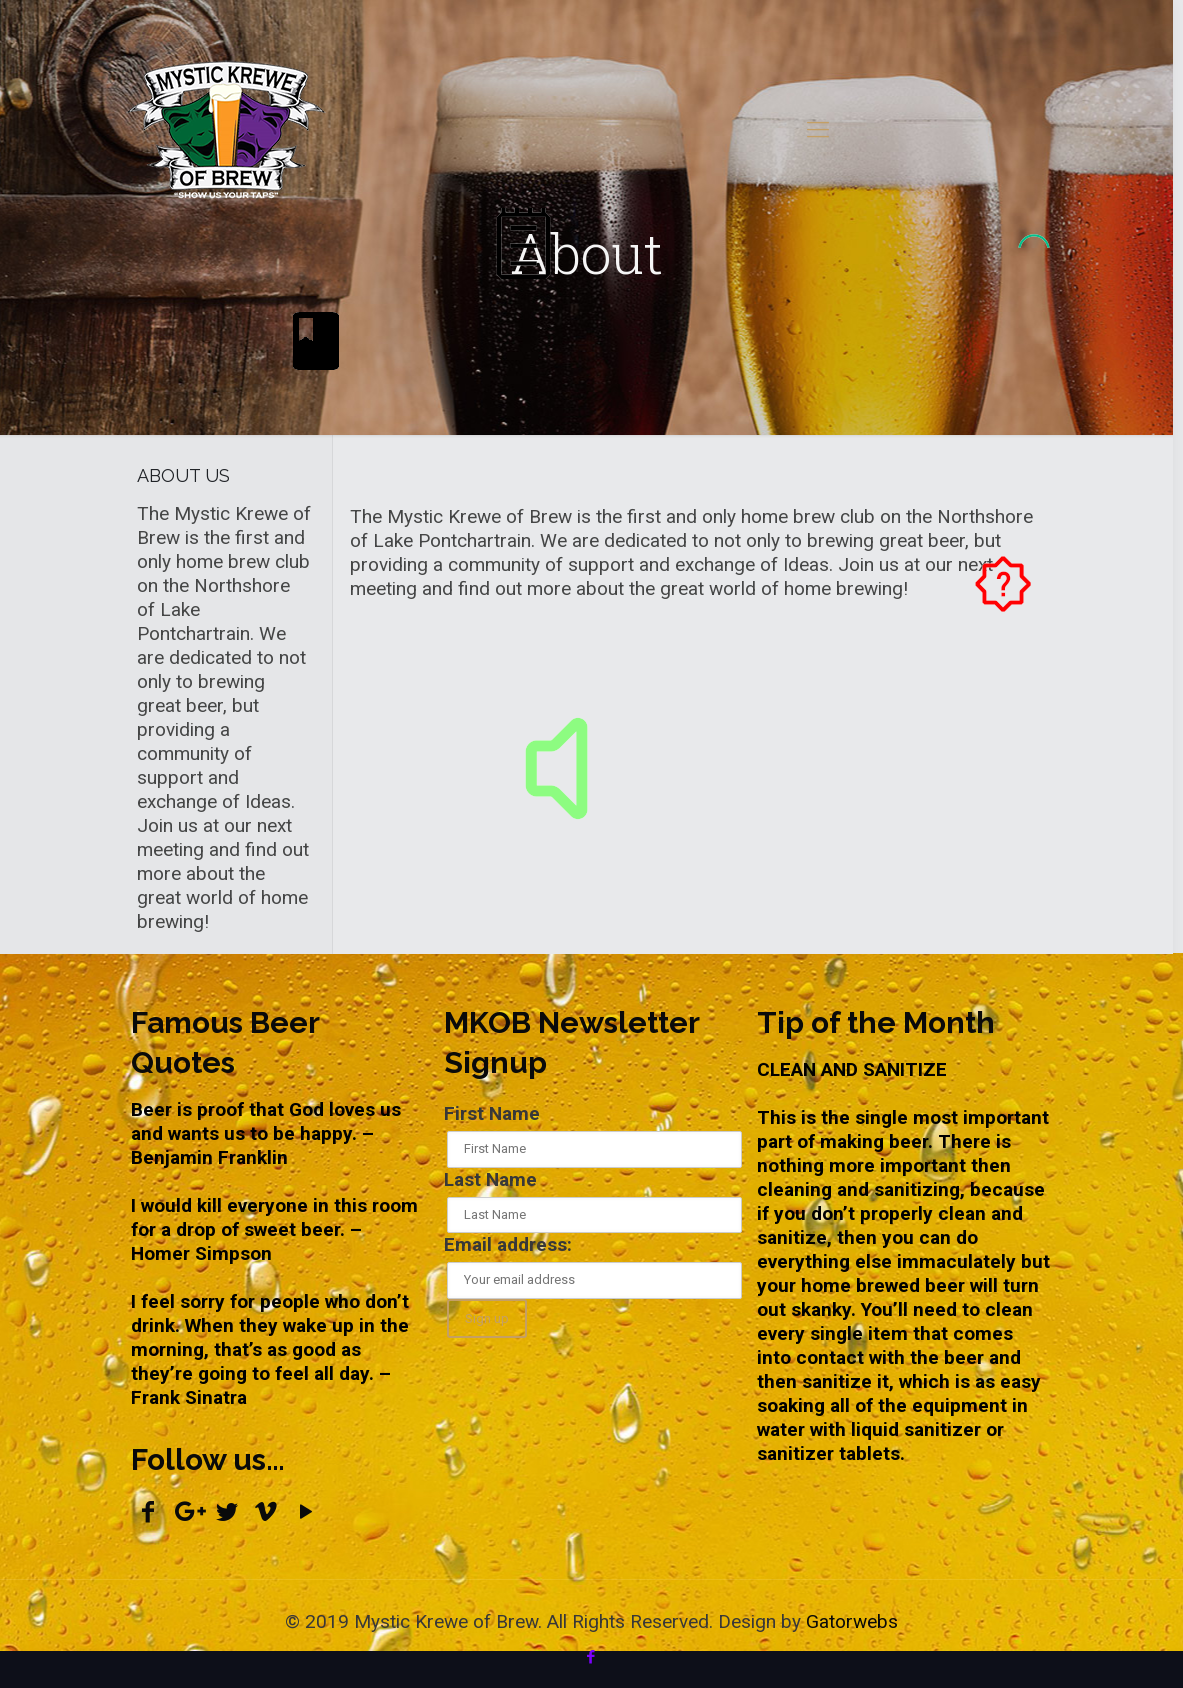 The image size is (1183, 1688). Describe the element at coordinates (1034, 250) in the screenshot. I see `indicates content is loading` at that location.